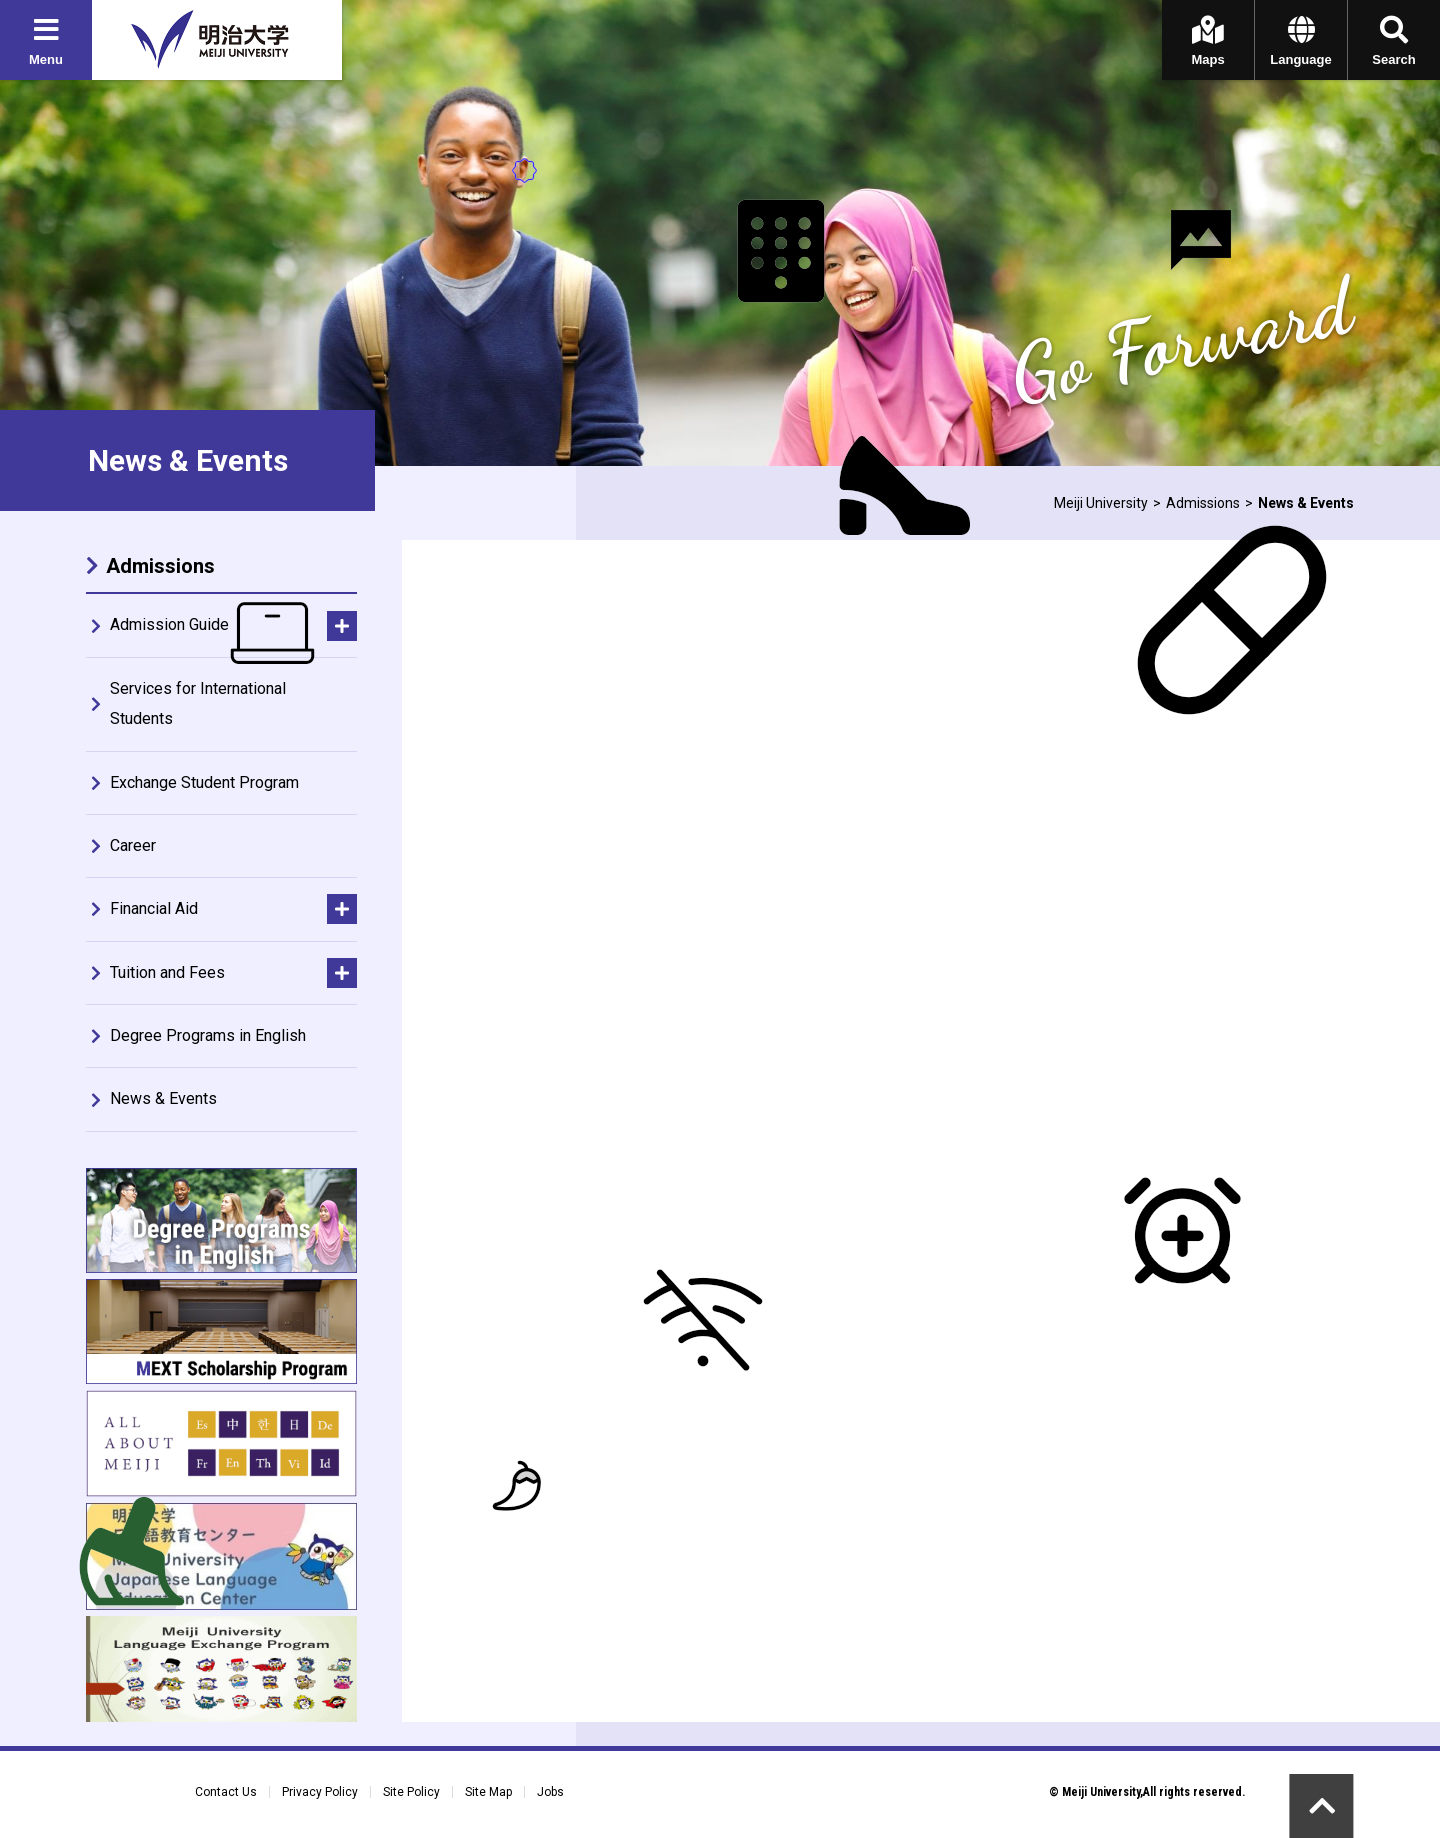 The image size is (1440, 1838). I want to click on clear or sweep away items, so click(130, 1555).